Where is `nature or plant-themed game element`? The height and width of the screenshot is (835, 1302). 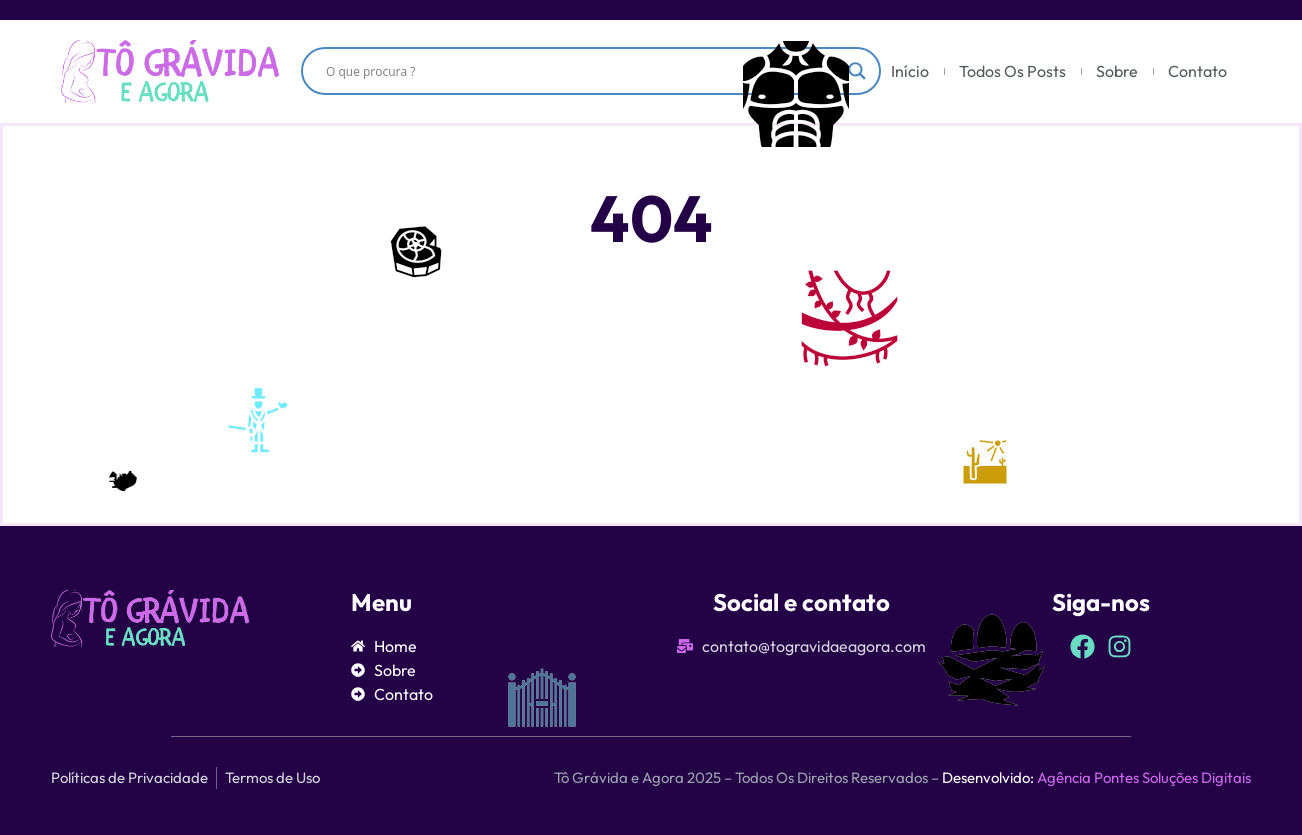 nature or plant-themed game element is located at coordinates (849, 318).